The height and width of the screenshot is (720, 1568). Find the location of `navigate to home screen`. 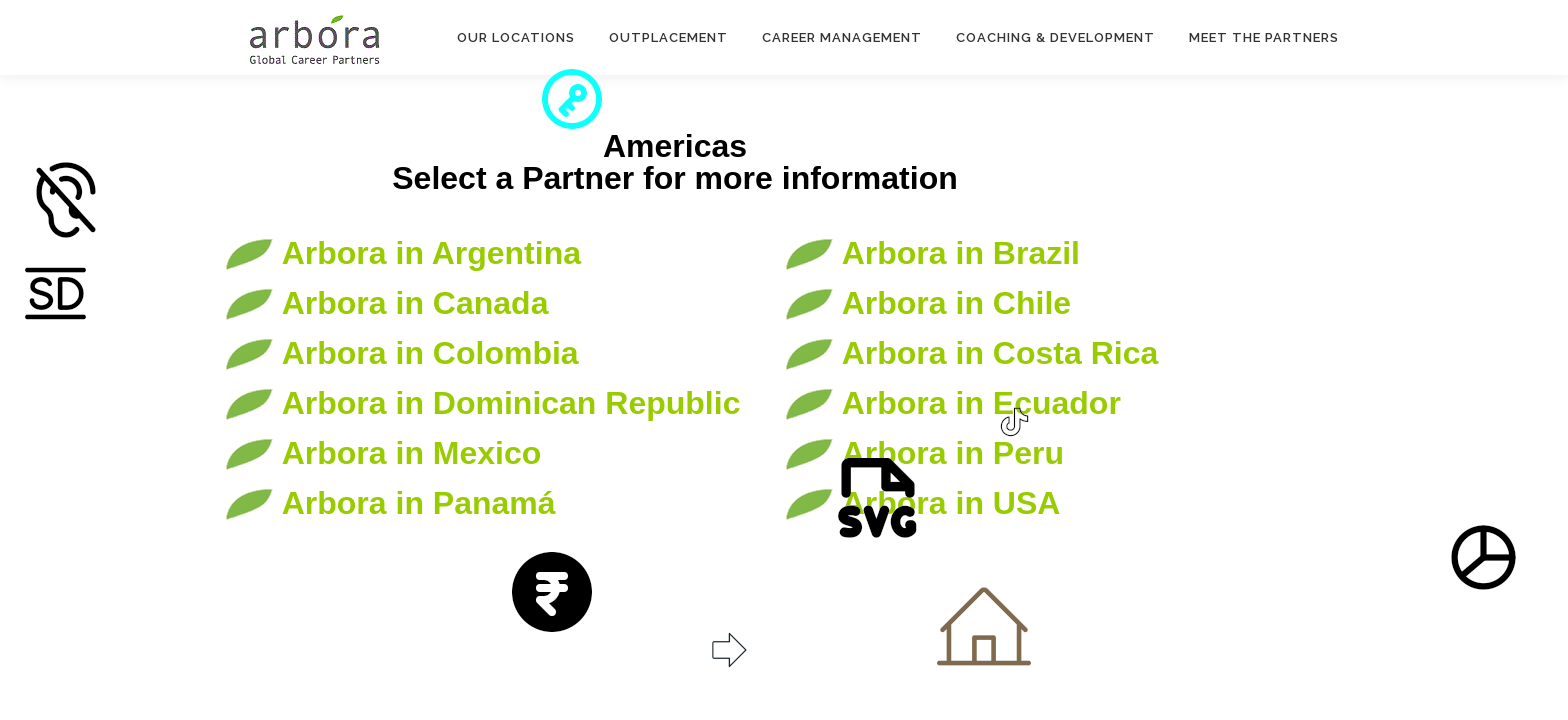

navigate to home screen is located at coordinates (984, 628).